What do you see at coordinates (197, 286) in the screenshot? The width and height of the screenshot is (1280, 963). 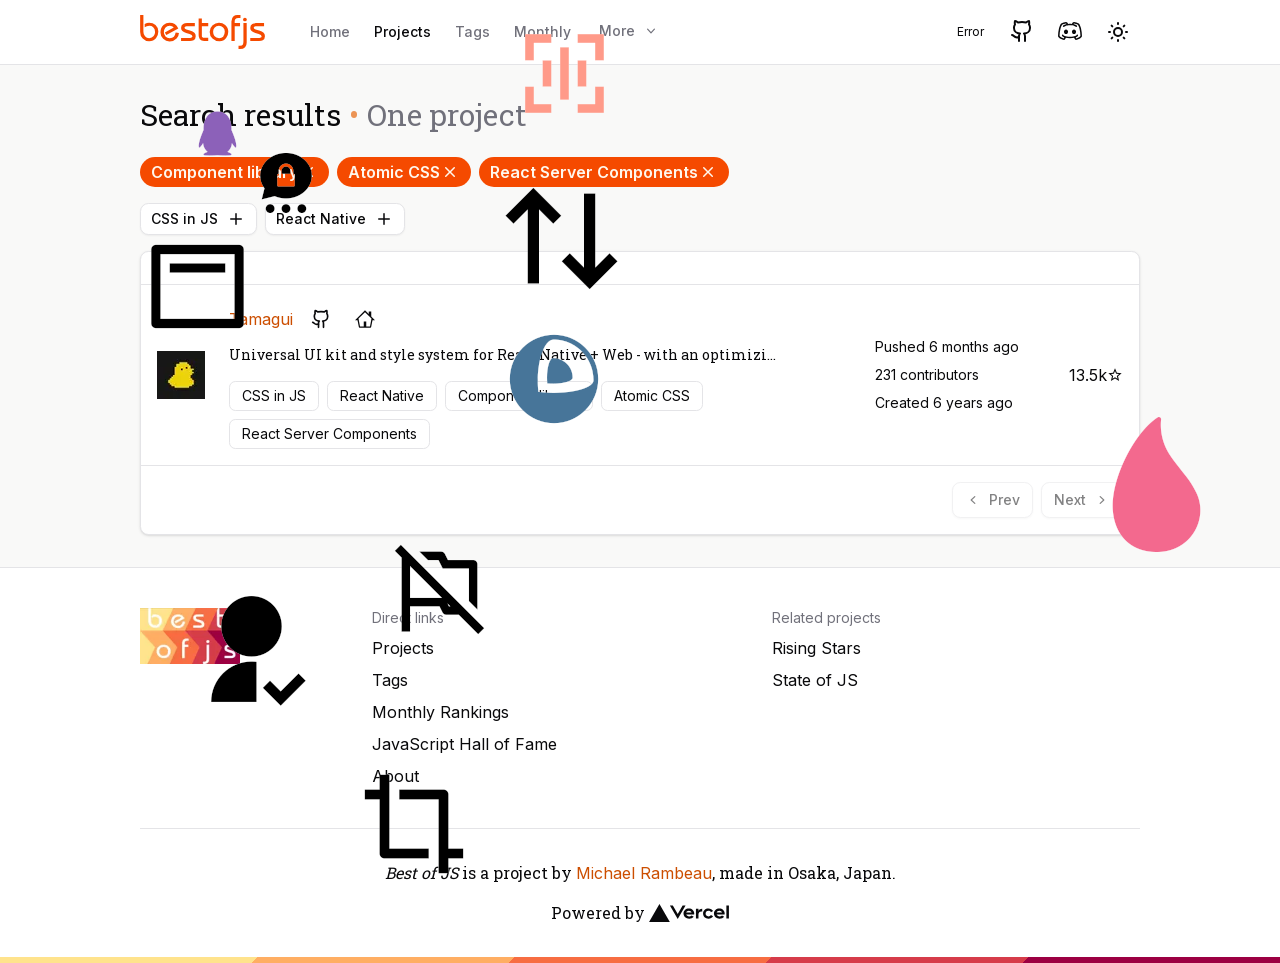 I see `switch to top panel layout` at bounding box center [197, 286].